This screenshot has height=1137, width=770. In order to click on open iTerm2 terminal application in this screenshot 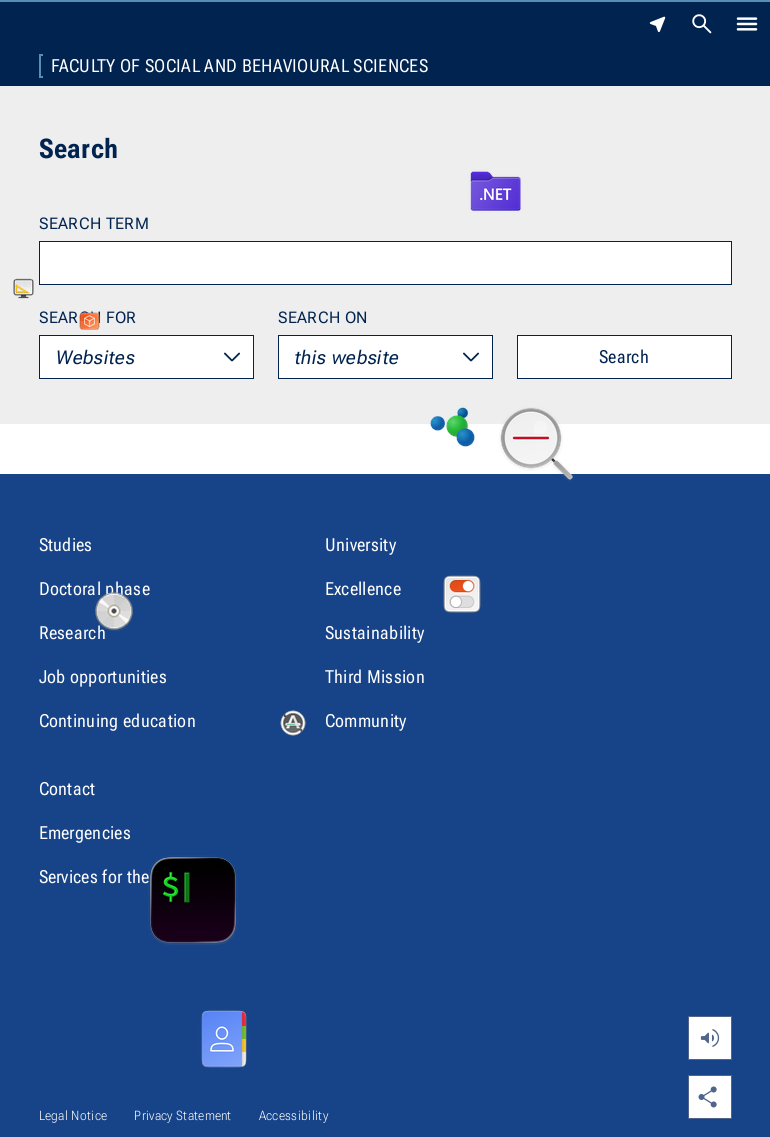, I will do `click(193, 900)`.